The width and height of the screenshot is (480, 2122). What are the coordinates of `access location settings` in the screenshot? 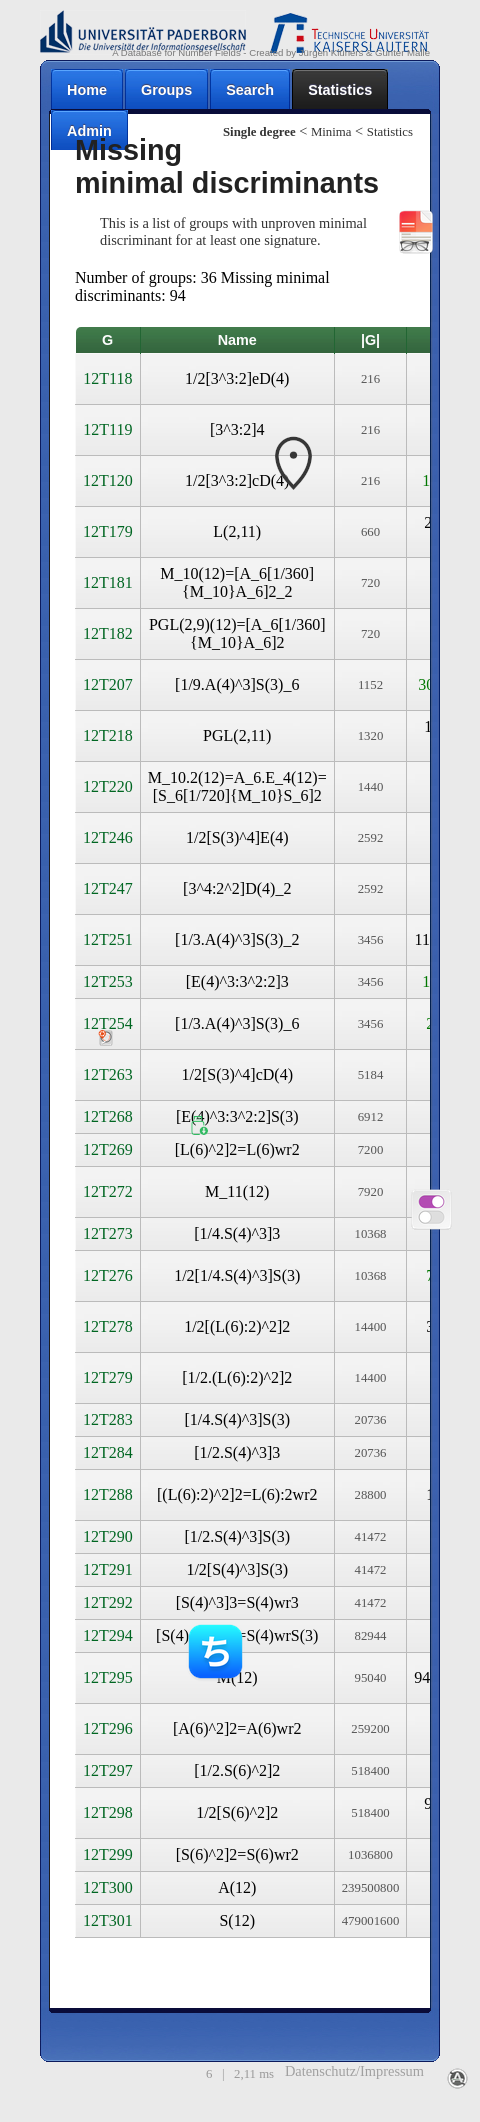 It's located at (293, 462).